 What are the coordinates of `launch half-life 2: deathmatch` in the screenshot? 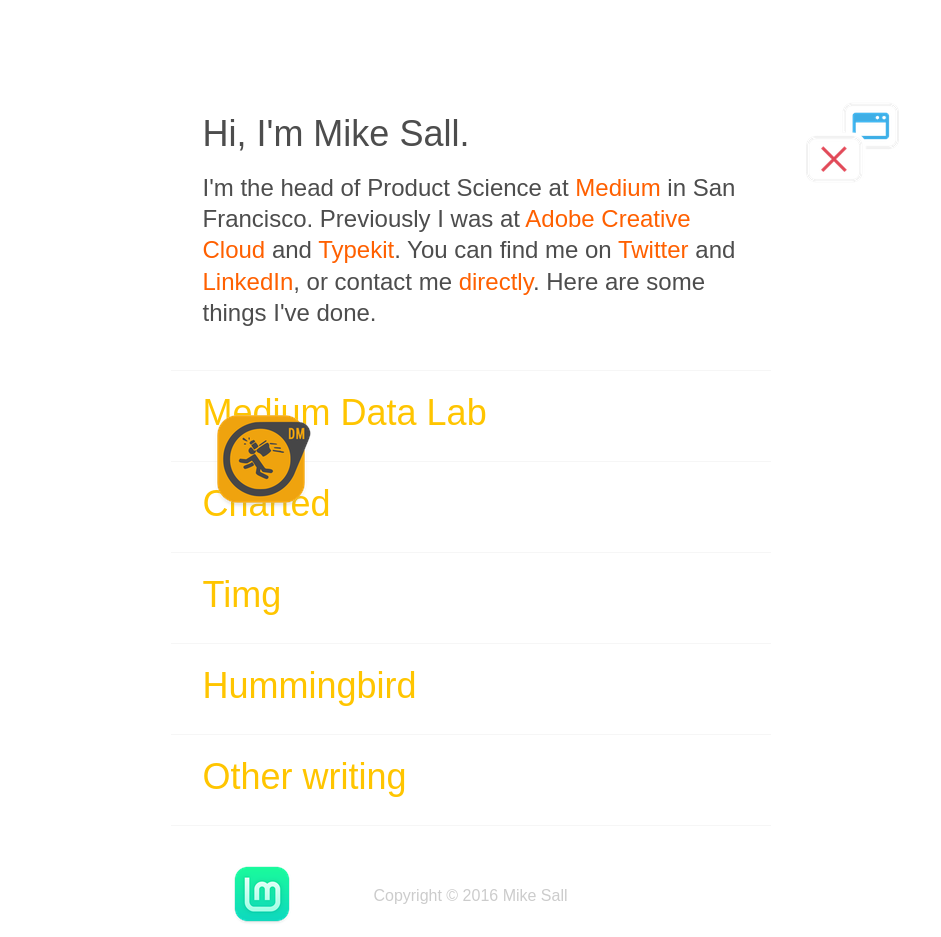 It's located at (261, 459).